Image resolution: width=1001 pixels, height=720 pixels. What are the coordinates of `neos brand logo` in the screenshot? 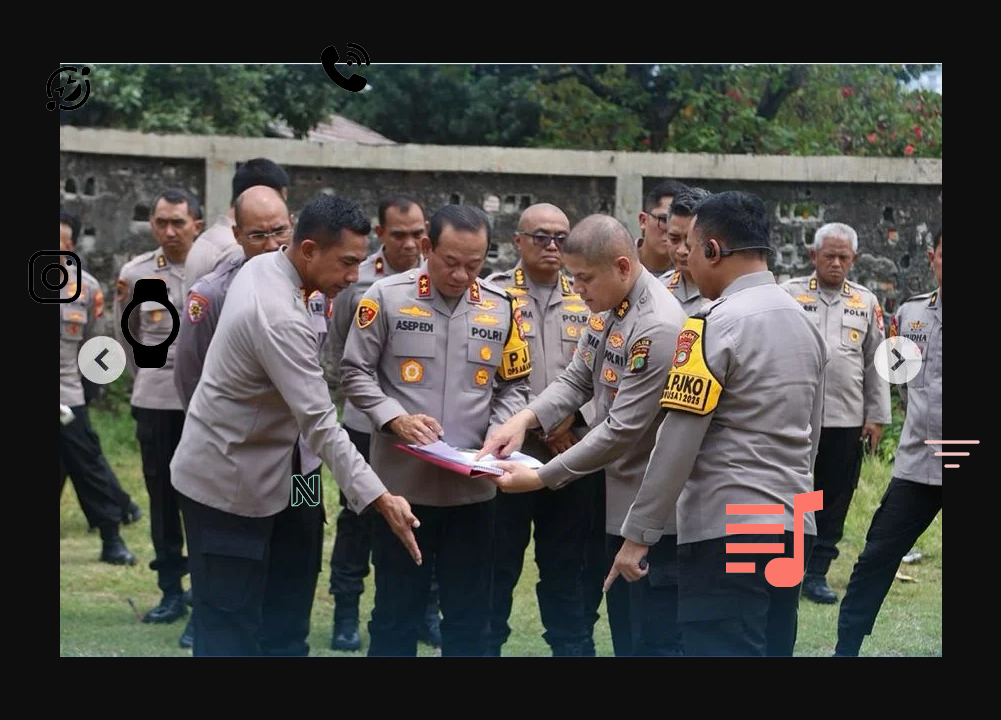 It's located at (305, 490).